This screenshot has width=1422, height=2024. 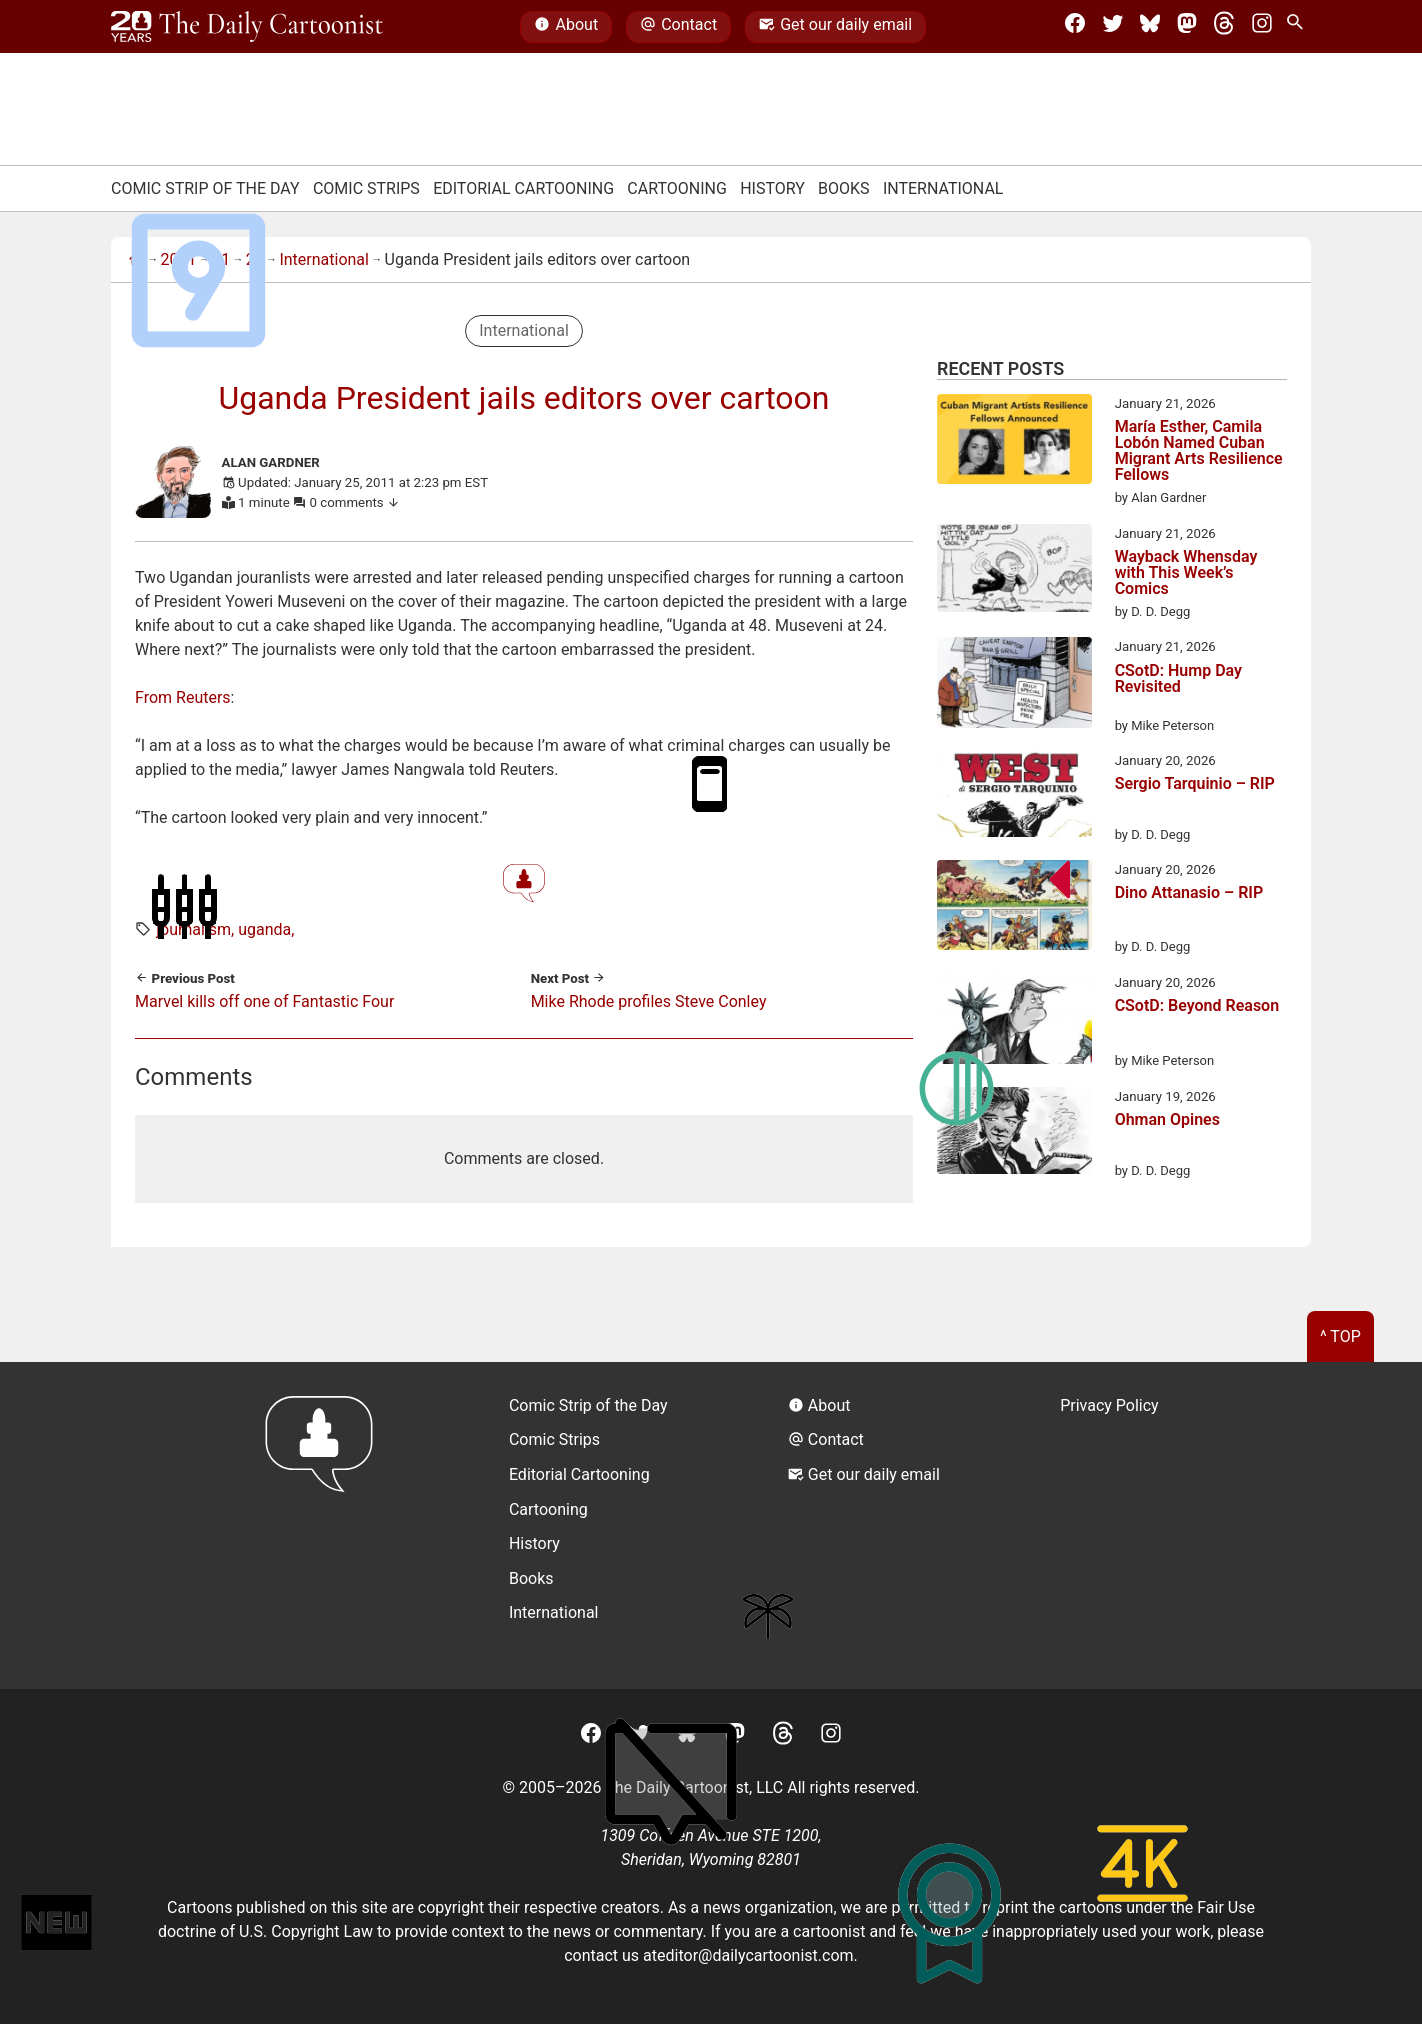 I want to click on indicates new content or recently added items, so click(x=56, y=1922).